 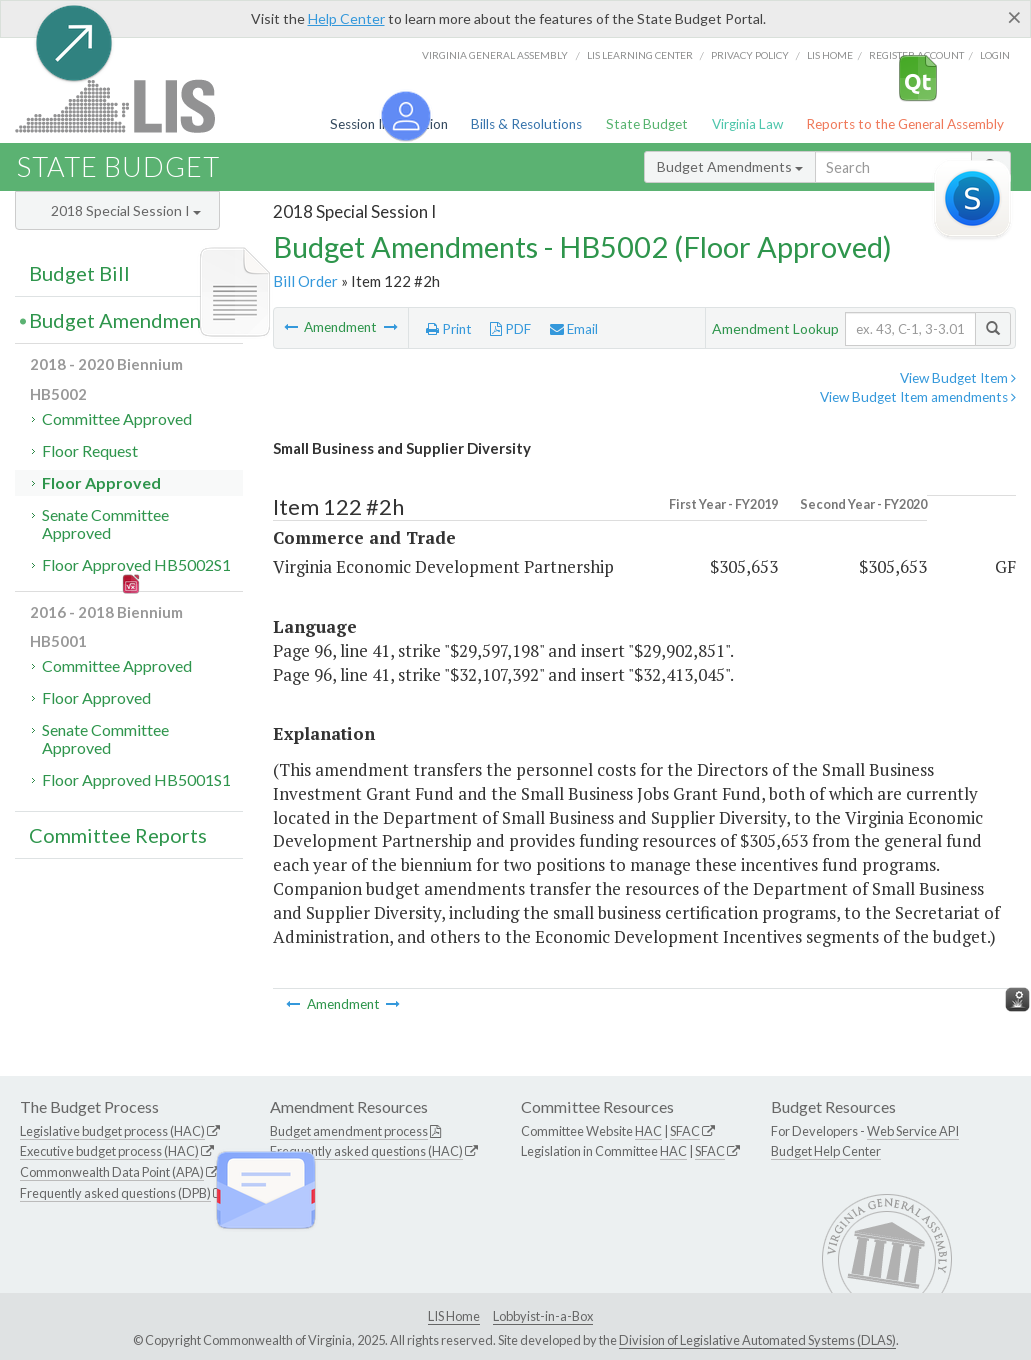 What do you see at coordinates (918, 78) in the screenshot?
I see `a QML source file used in Qt application development` at bounding box center [918, 78].